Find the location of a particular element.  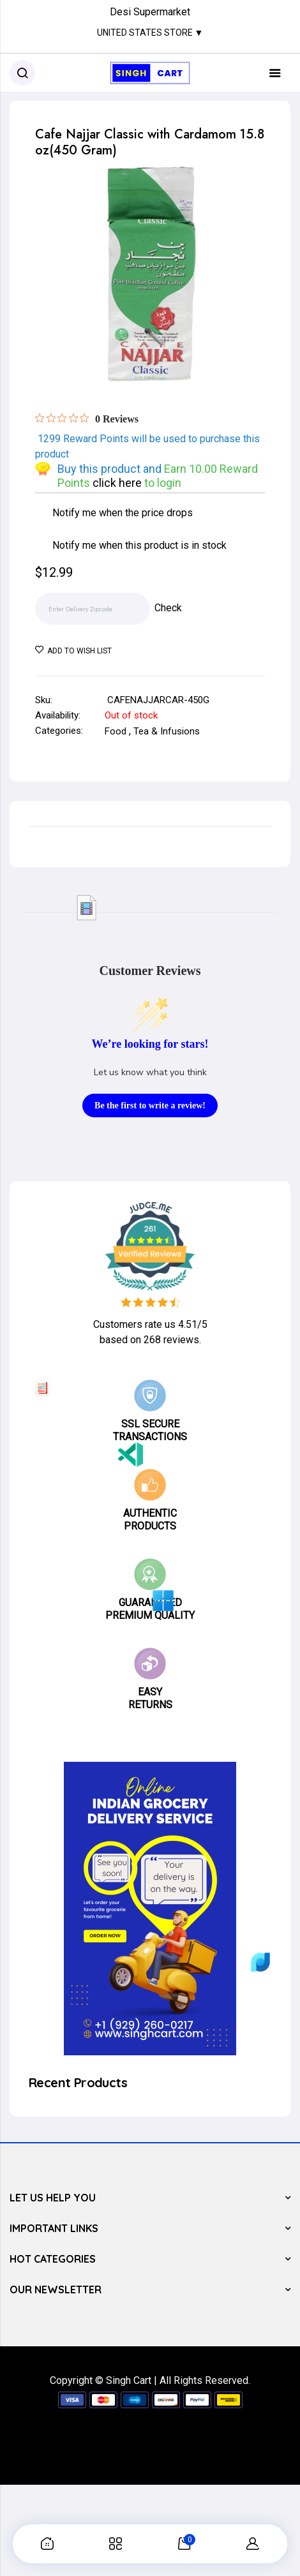

access microphone settings is located at coordinates (154, 338).